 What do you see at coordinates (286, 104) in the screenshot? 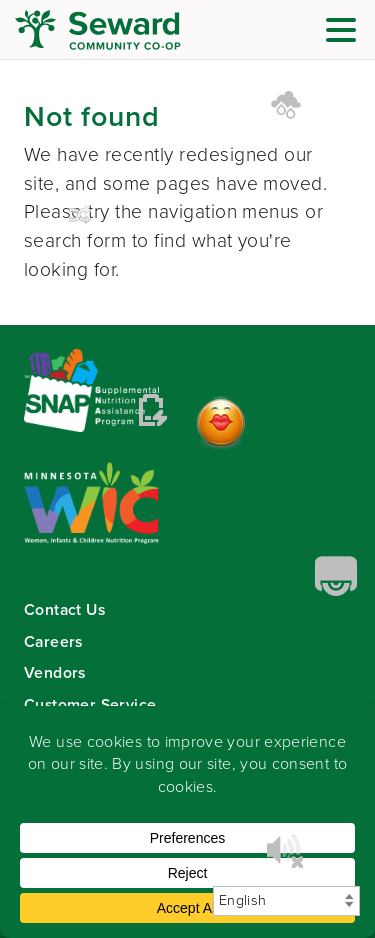
I see `indicates scattered showers or light rain conditions` at bounding box center [286, 104].